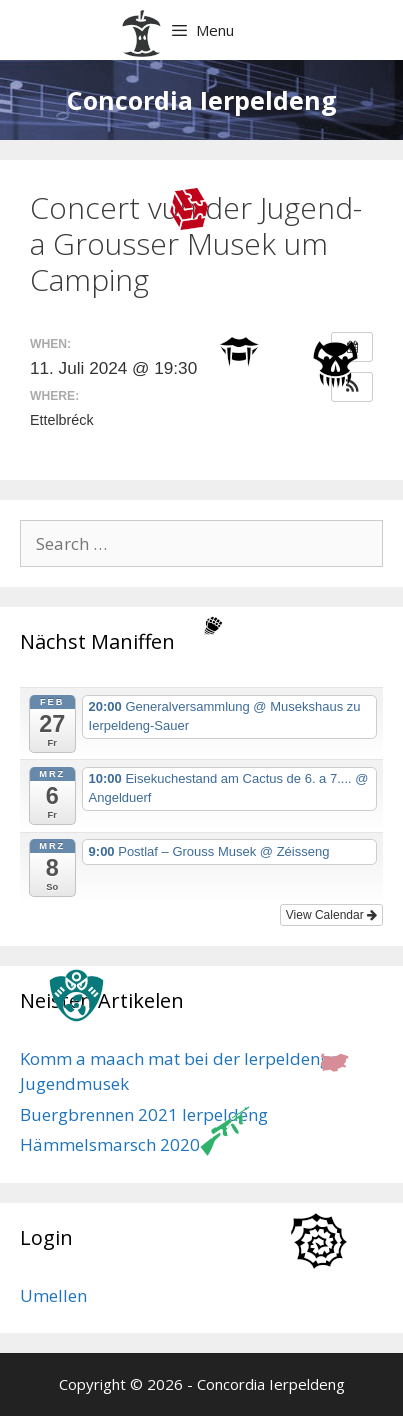 The image size is (403, 1416). I want to click on vampire or monster character selection, so click(239, 350).